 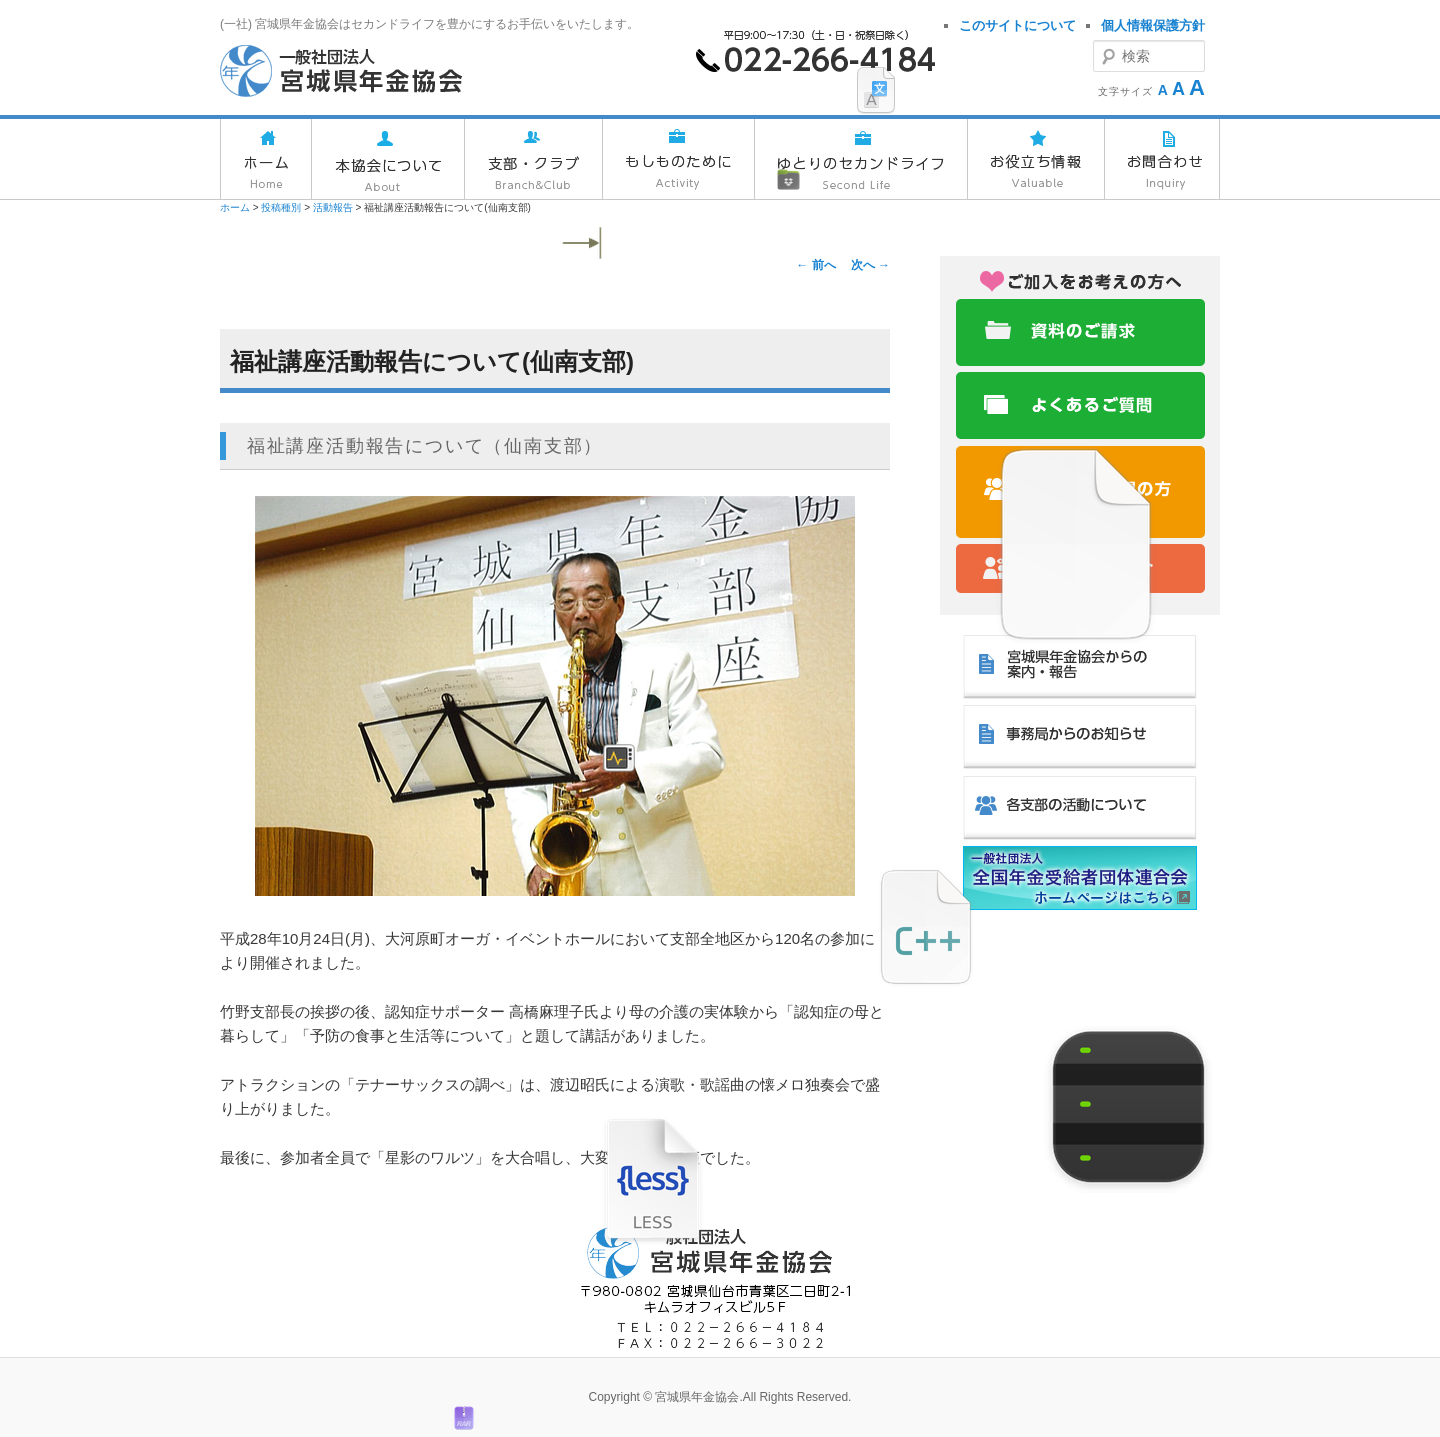 What do you see at coordinates (619, 758) in the screenshot?
I see `open system monitor application` at bounding box center [619, 758].